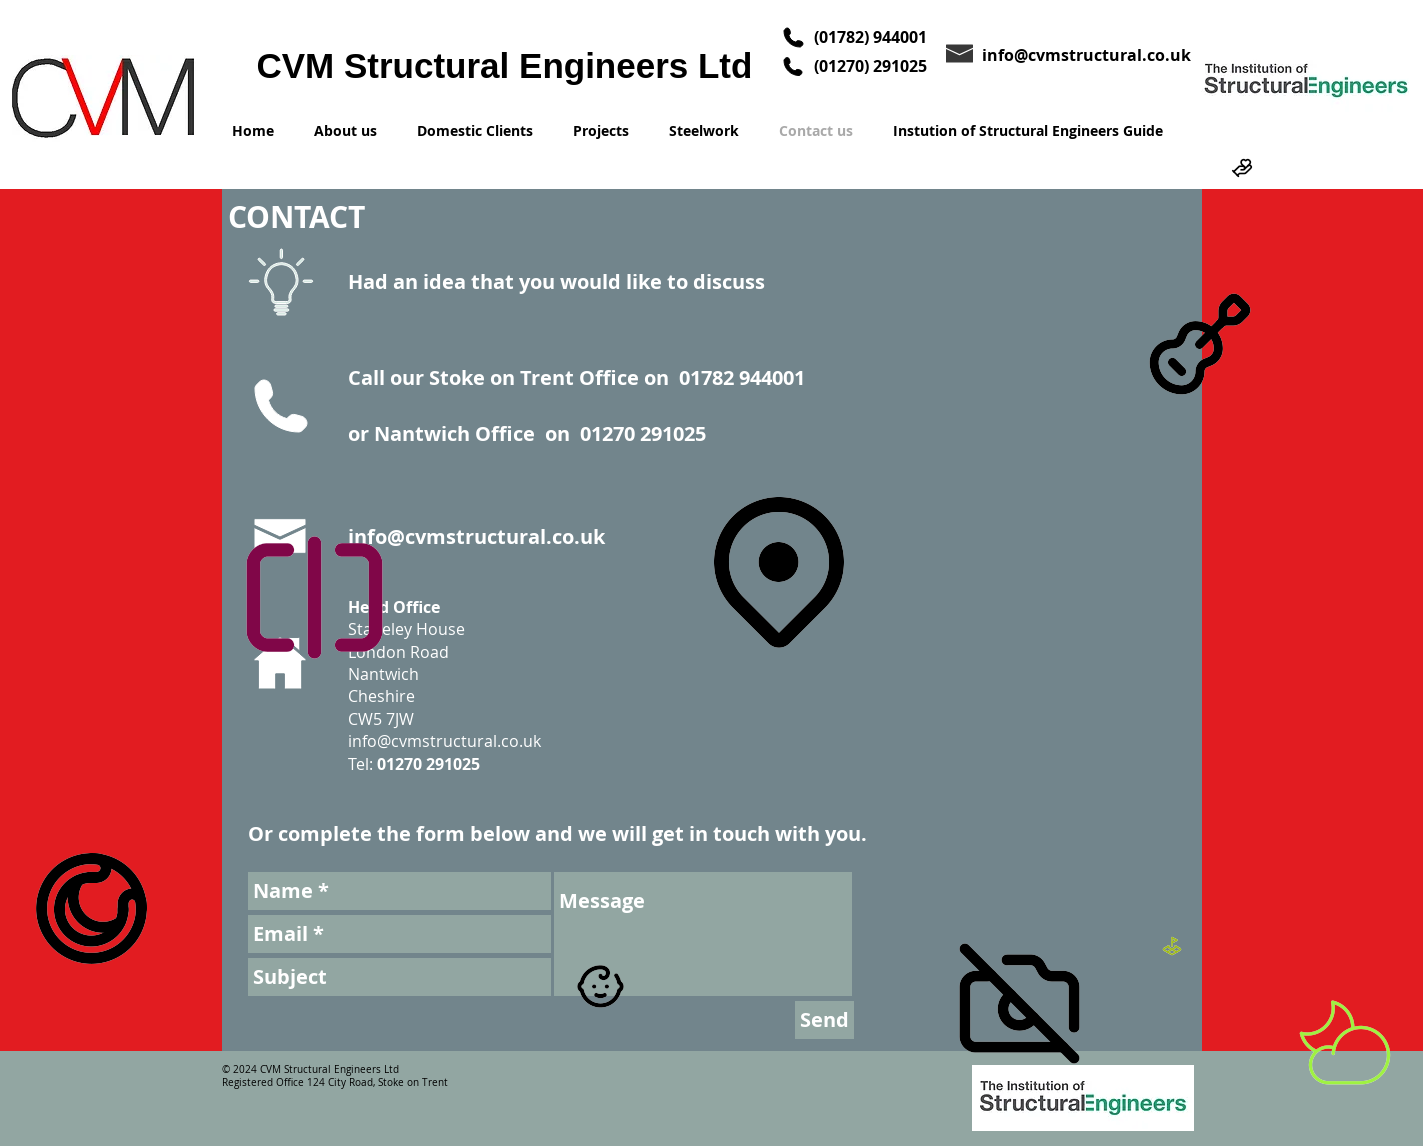 The height and width of the screenshot is (1146, 1423). I want to click on access parental or child-friendly mode, so click(600, 986).